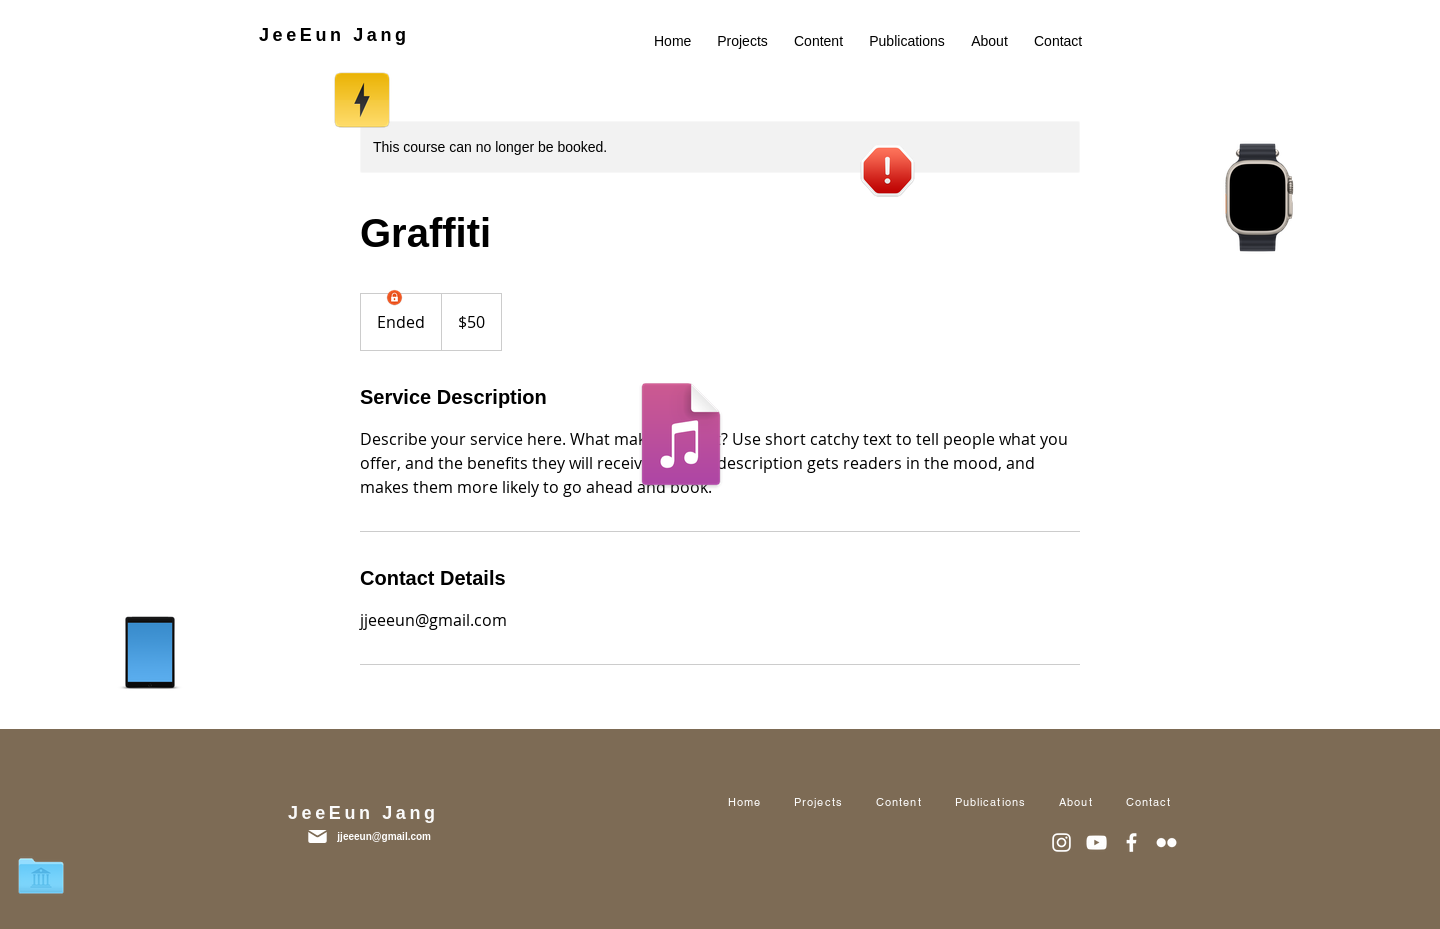 The width and height of the screenshot is (1440, 929). I want to click on access the system library folder, so click(41, 876).